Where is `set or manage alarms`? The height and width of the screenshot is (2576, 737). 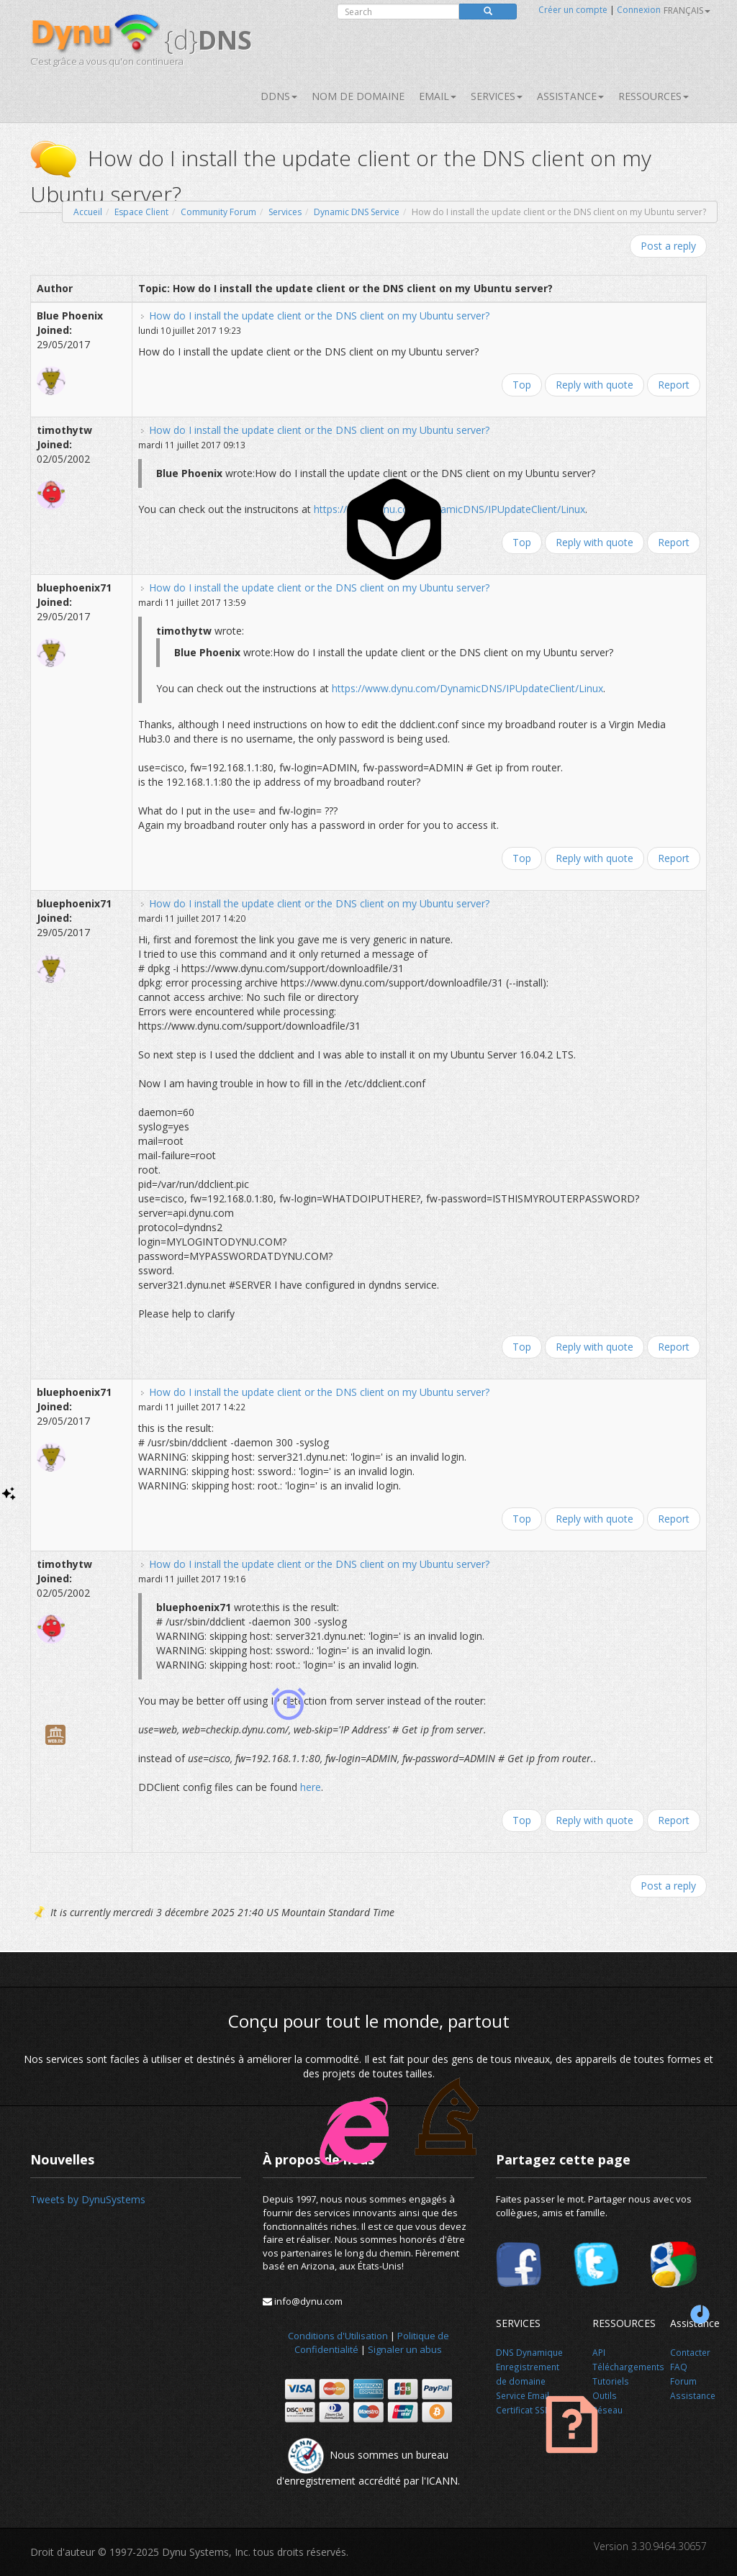
set or manage alarms is located at coordinates (289, 1703).